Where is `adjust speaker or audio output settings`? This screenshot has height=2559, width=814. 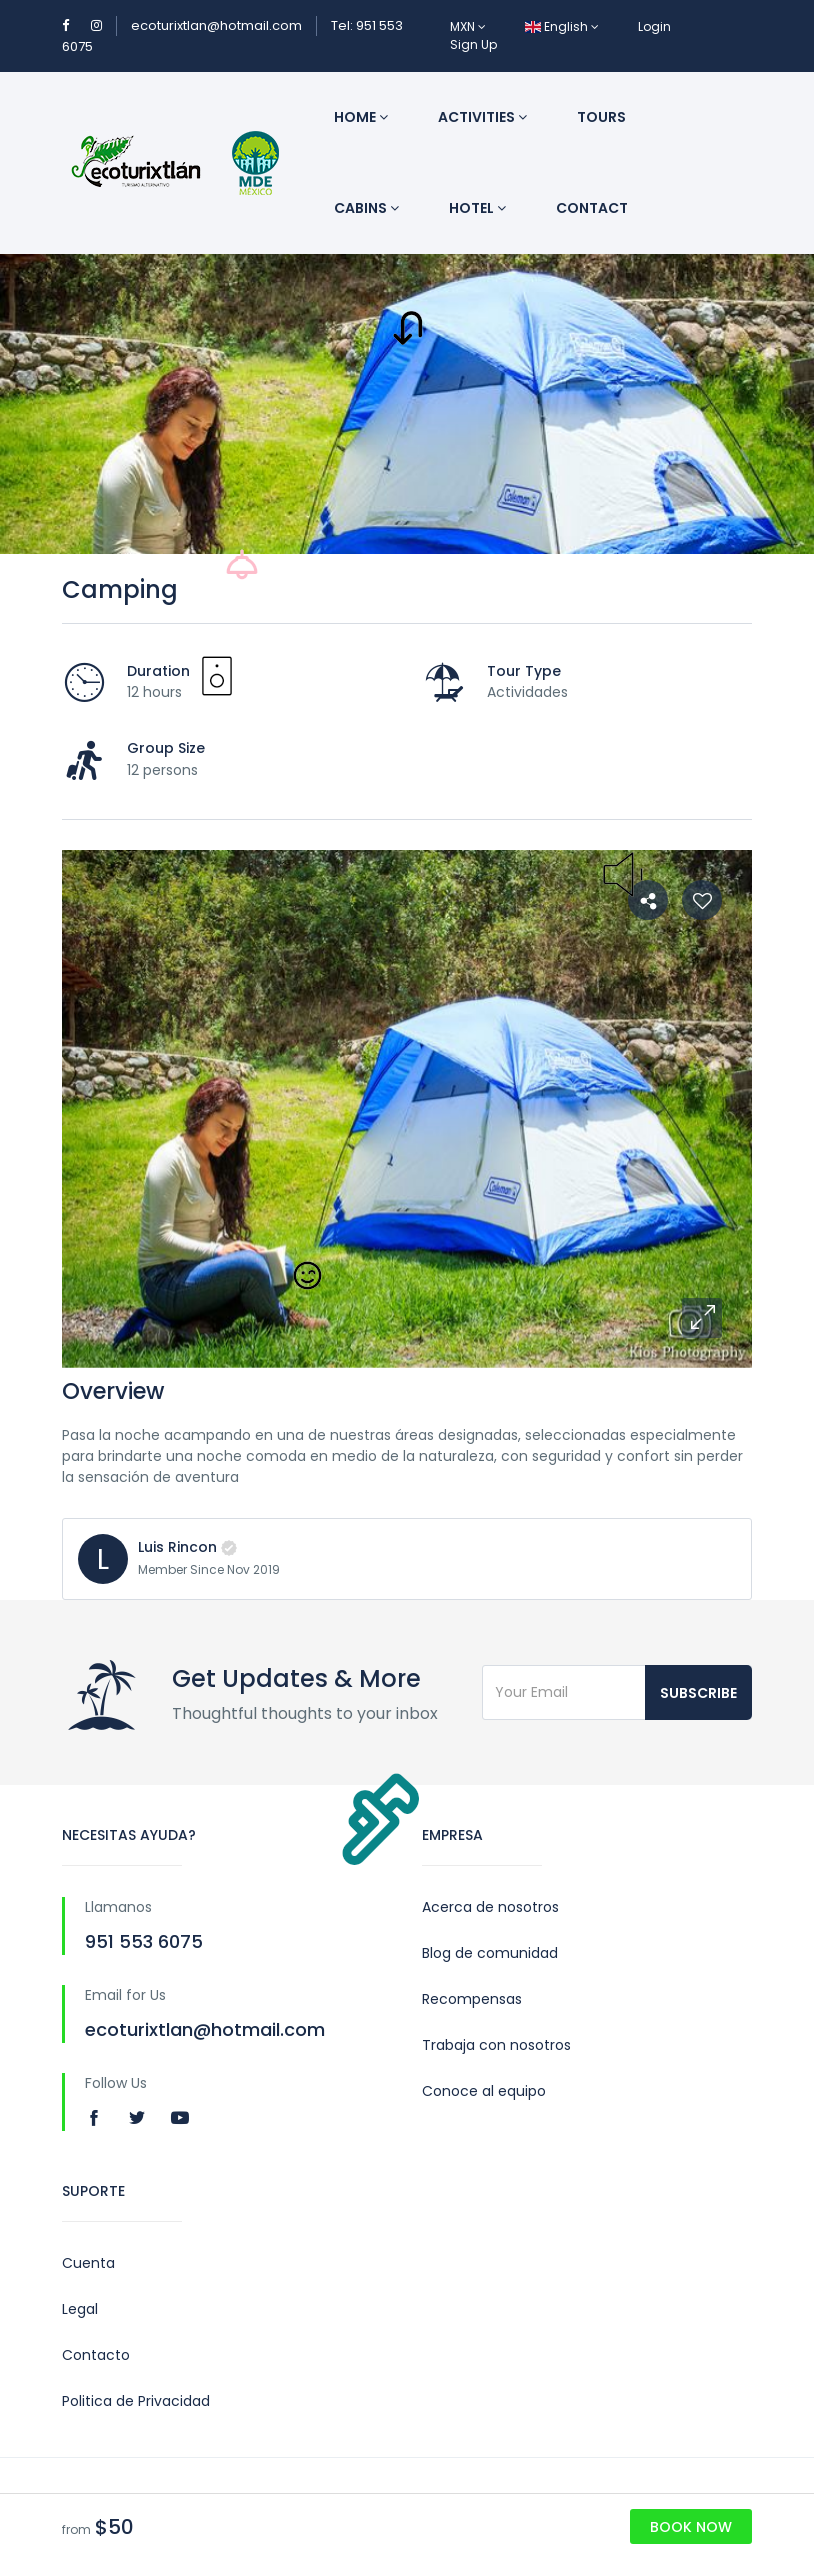 adjust speaker or audio output settings is located at coordinates (217, 676).